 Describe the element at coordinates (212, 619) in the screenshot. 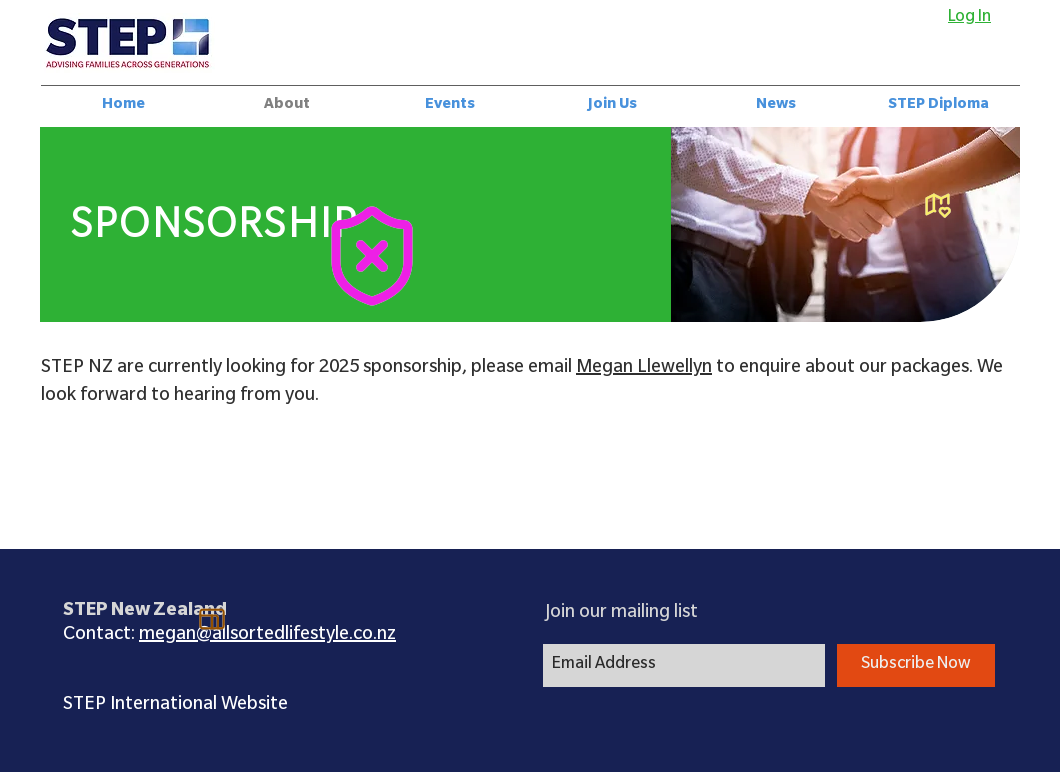

I see `adjust aspect ratio settings` at that location.